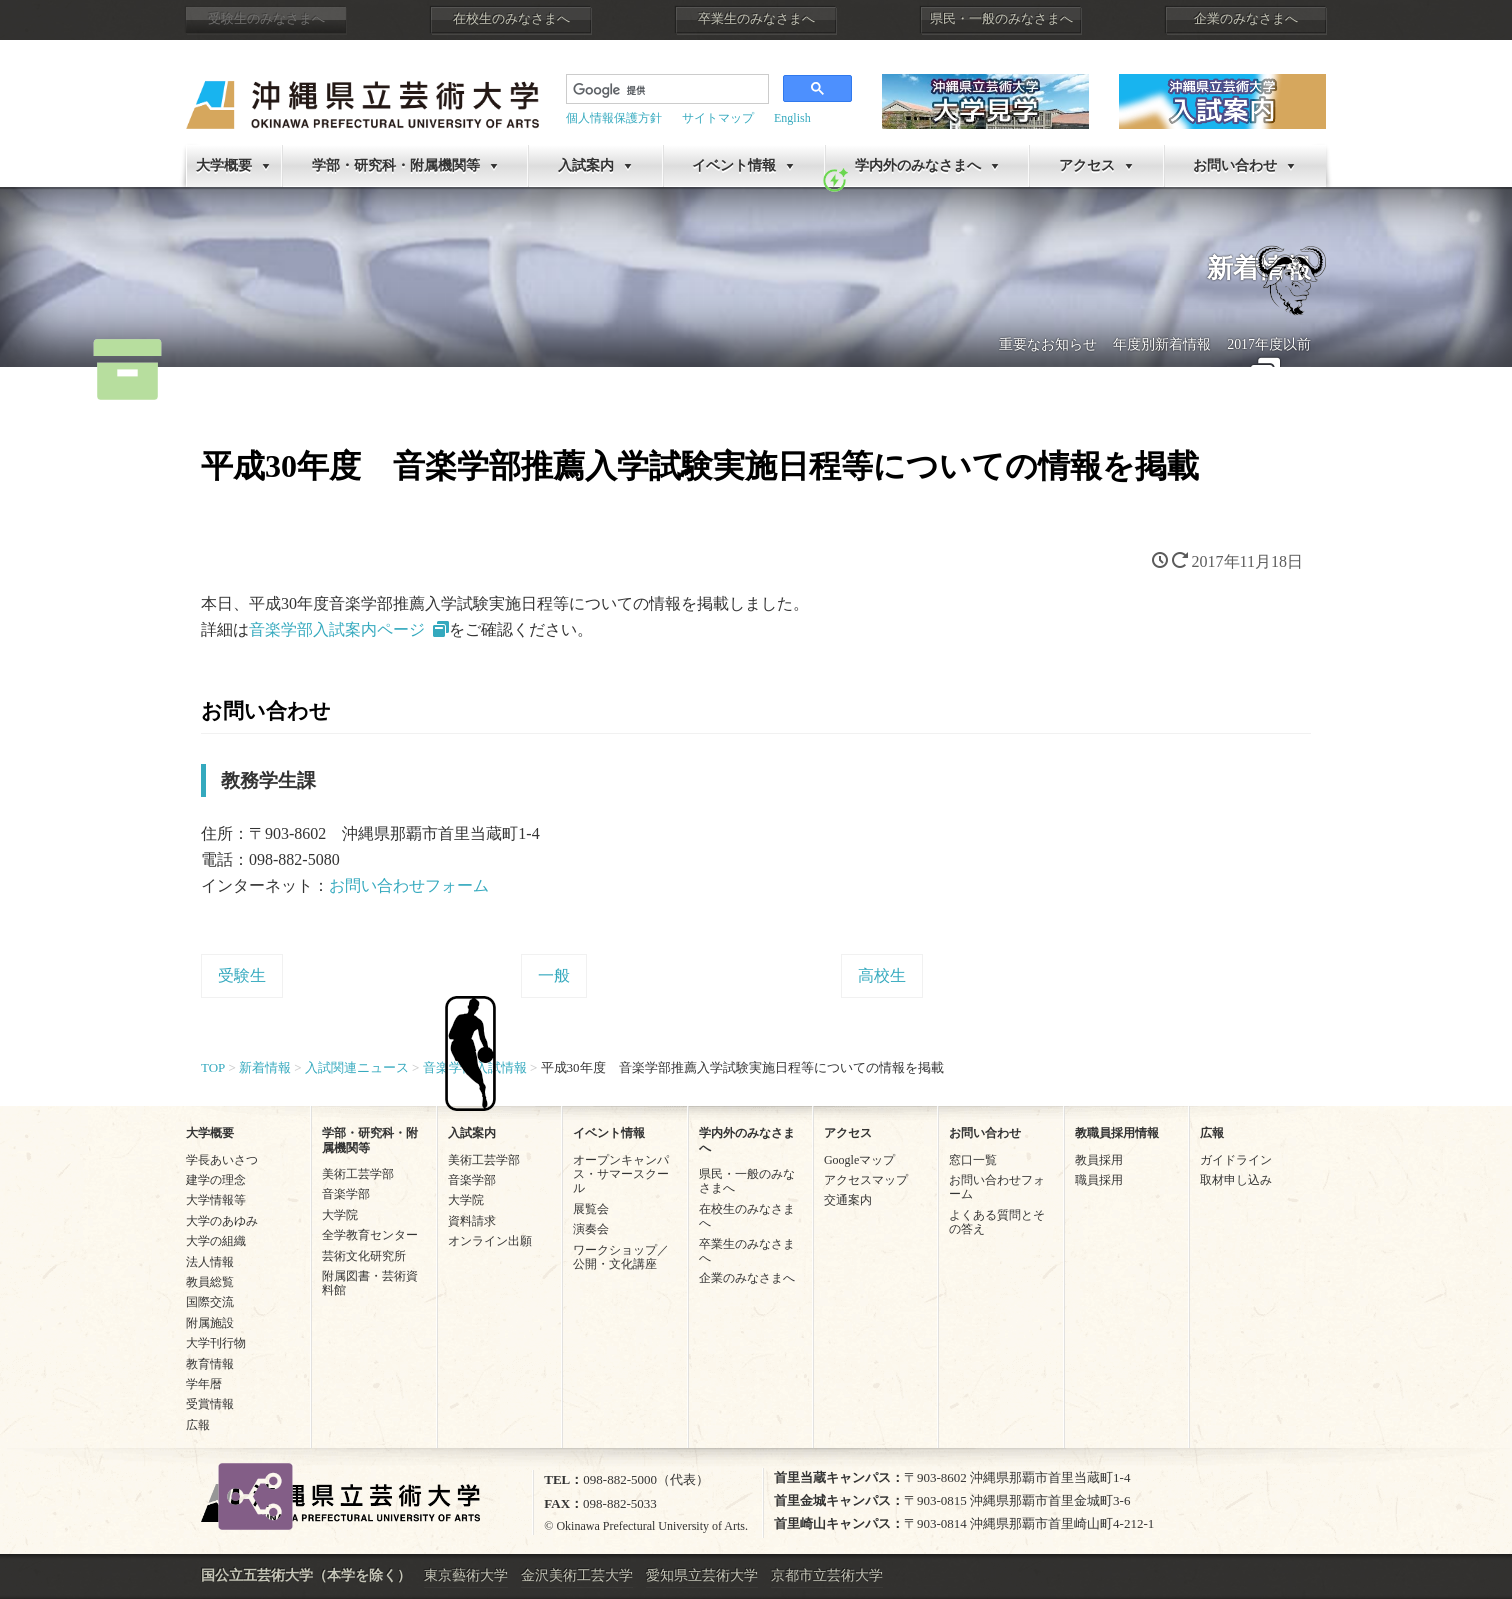 Image resolution: width=1512 pixels, height=1599 pixels. Describe the element at coordinates (834, 180) in the screenshot. I see `access AI-enhanced DVD or media features` at that location.